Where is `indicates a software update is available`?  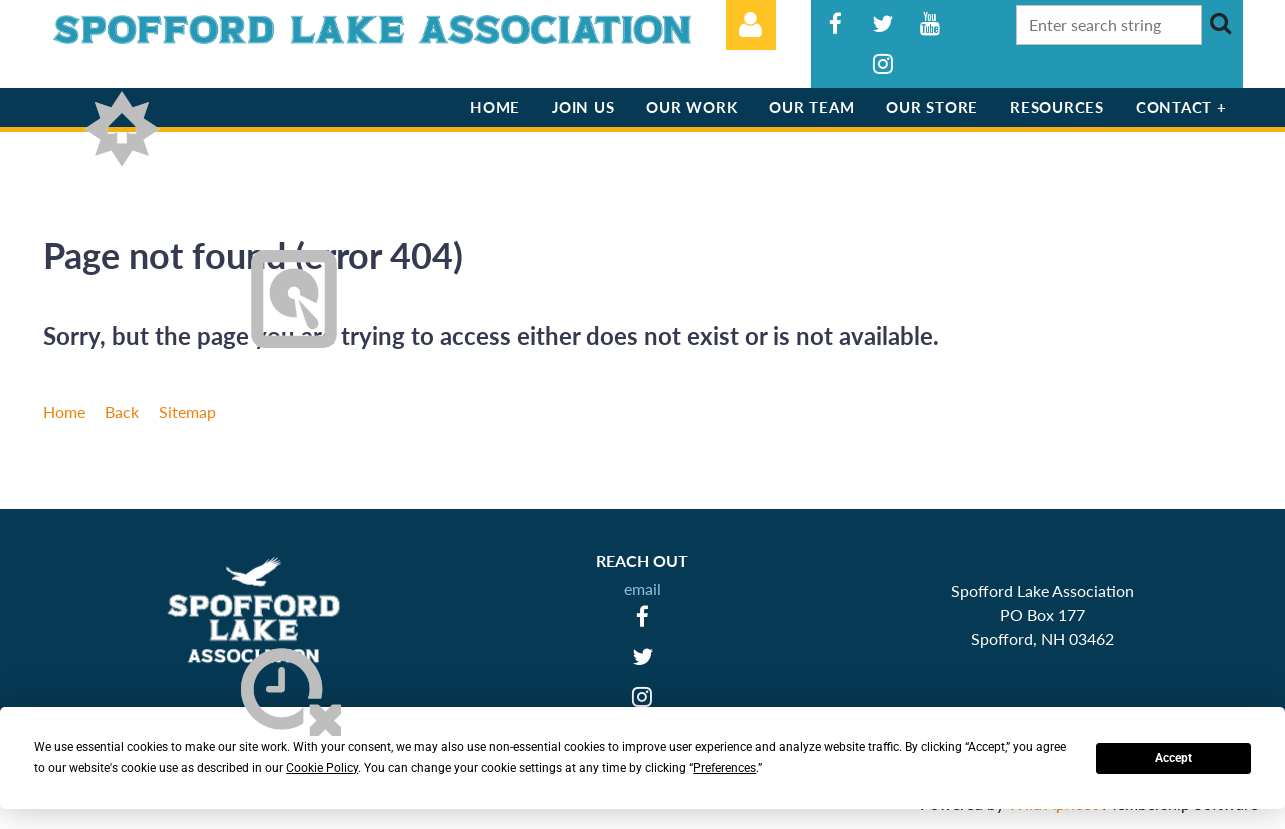
indicates a software update is available is located at coordinates (122, 129).